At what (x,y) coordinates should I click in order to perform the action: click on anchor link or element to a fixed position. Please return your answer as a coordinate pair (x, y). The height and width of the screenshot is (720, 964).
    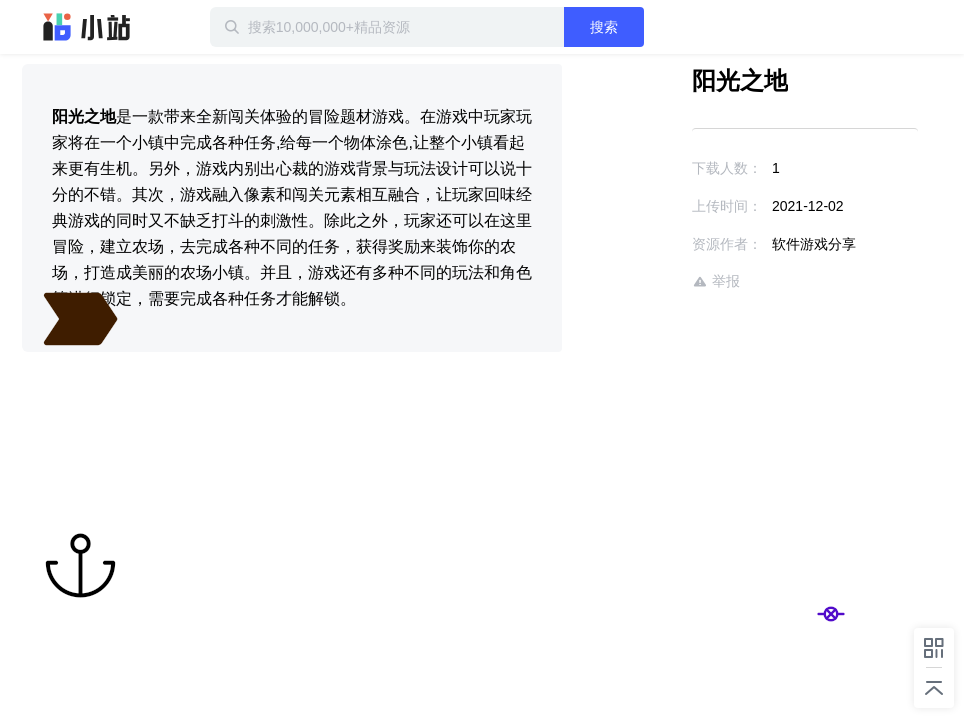
    Looking at the image, I should click on (80, 565).